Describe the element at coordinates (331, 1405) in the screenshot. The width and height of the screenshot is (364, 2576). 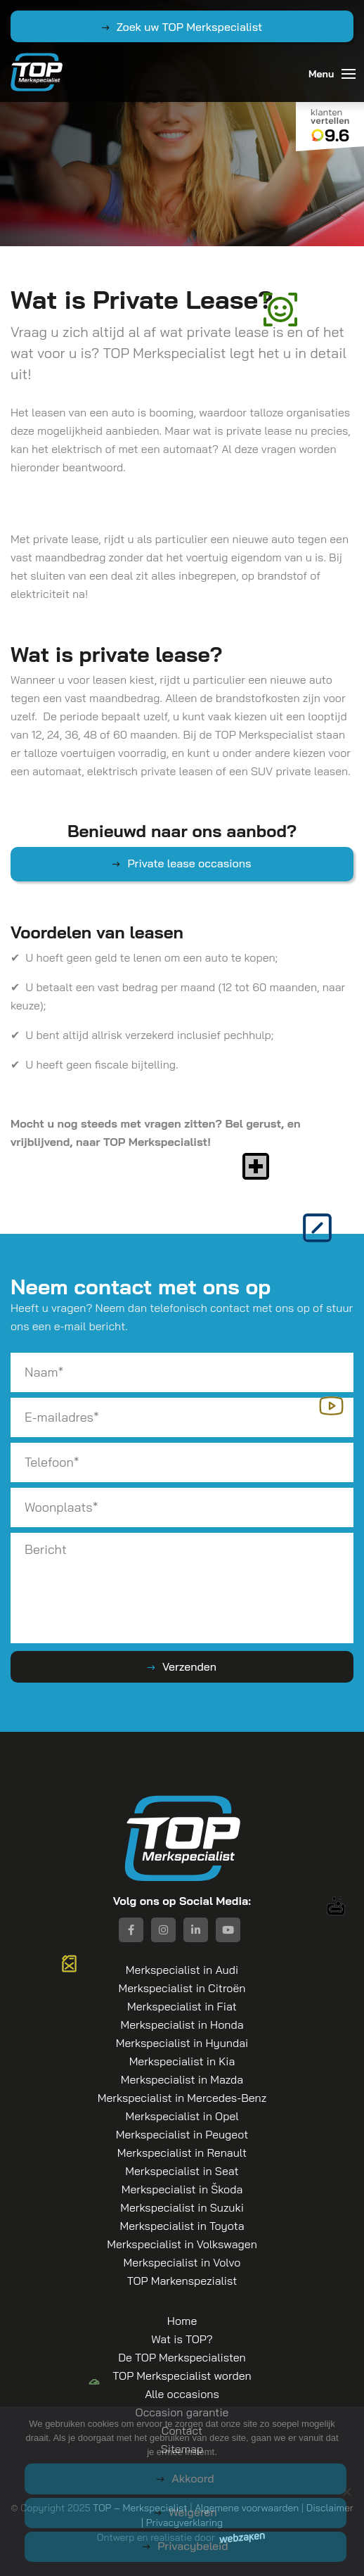
I see `open youtube` at that location.